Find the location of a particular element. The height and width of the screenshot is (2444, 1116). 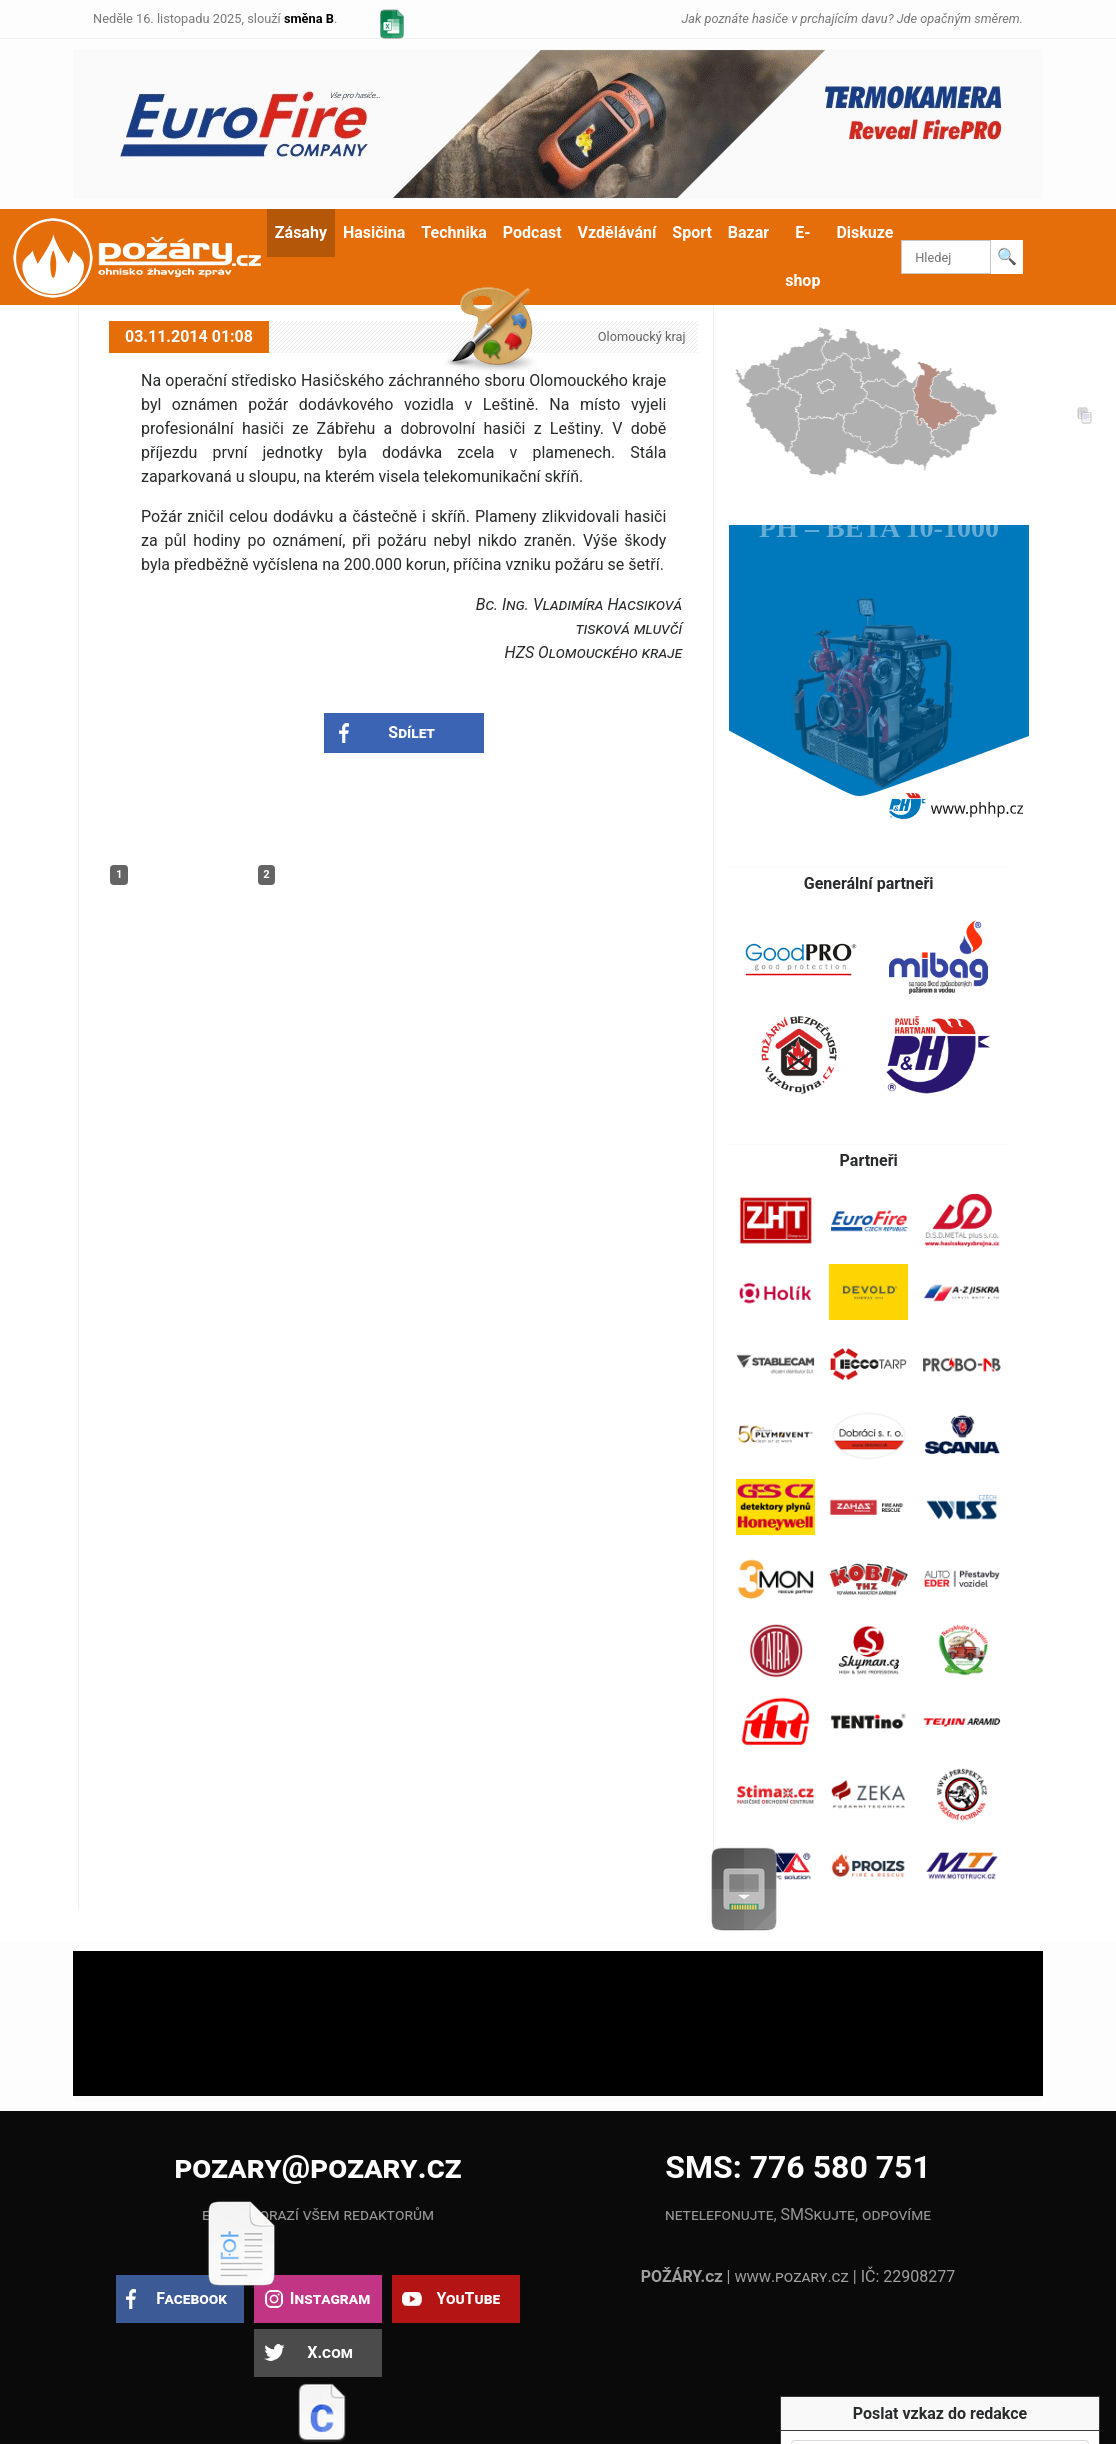

open graphics or drawing applications is located at coordinates (491, 329).